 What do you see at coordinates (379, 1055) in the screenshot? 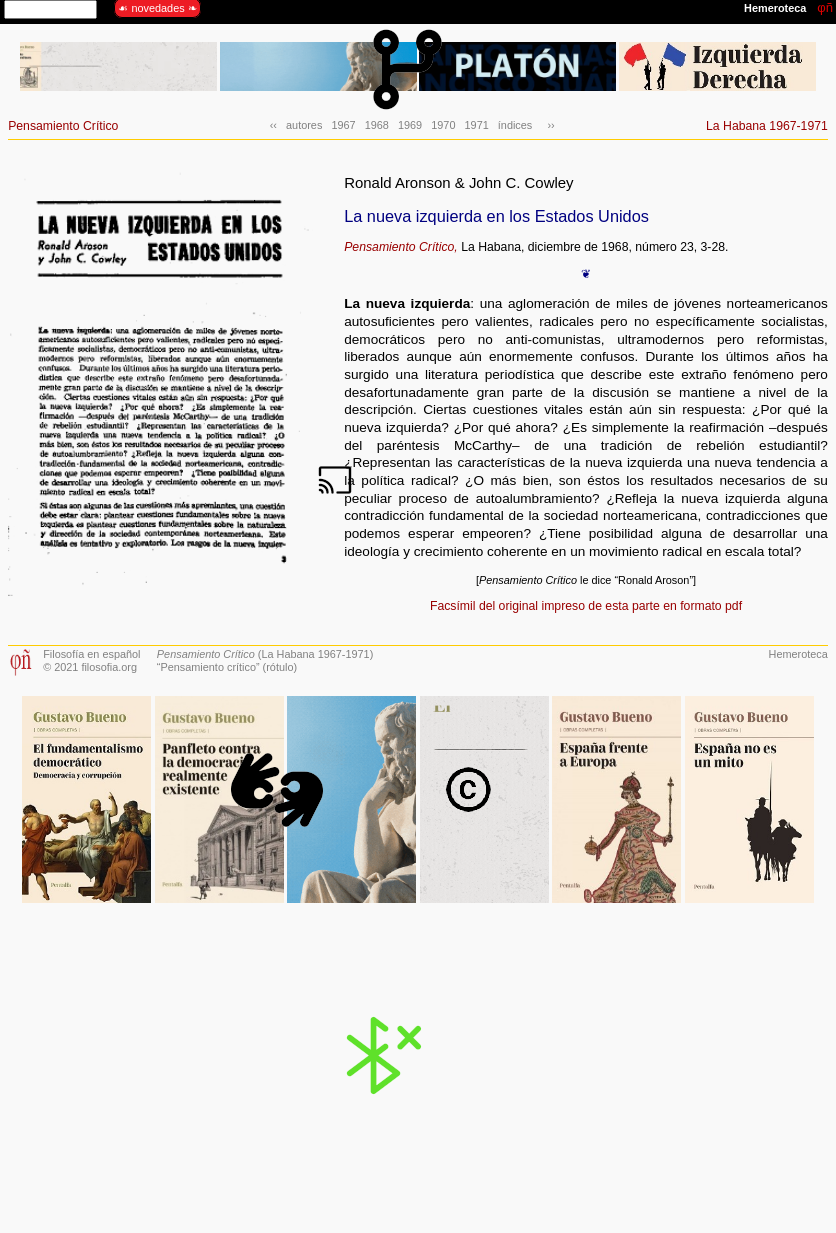
I see `bluetooth is disabled or unavailable` at bounding box center [379, 1055].